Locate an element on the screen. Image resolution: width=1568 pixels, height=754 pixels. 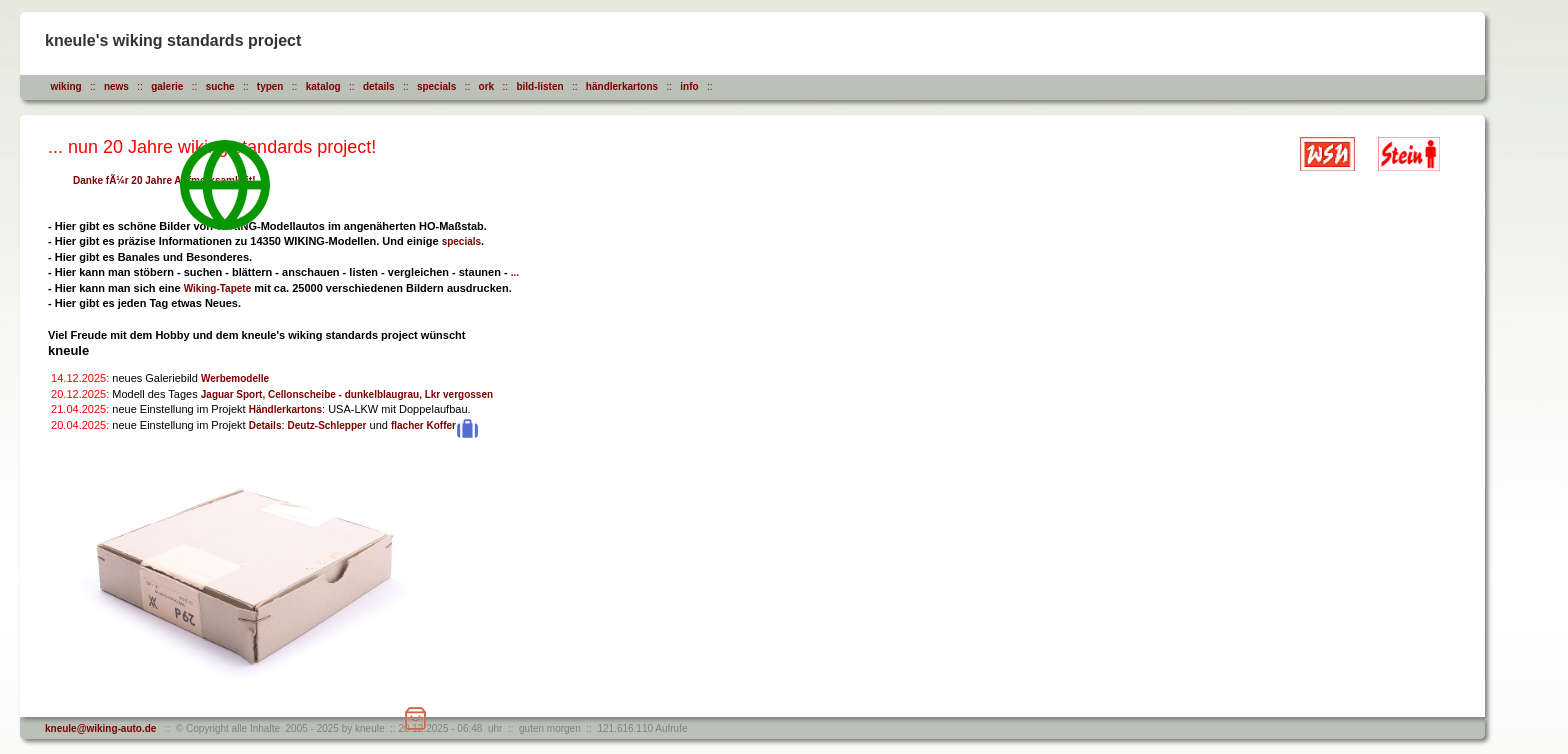
switch to global or international settings is located at coordinates (225, 185).